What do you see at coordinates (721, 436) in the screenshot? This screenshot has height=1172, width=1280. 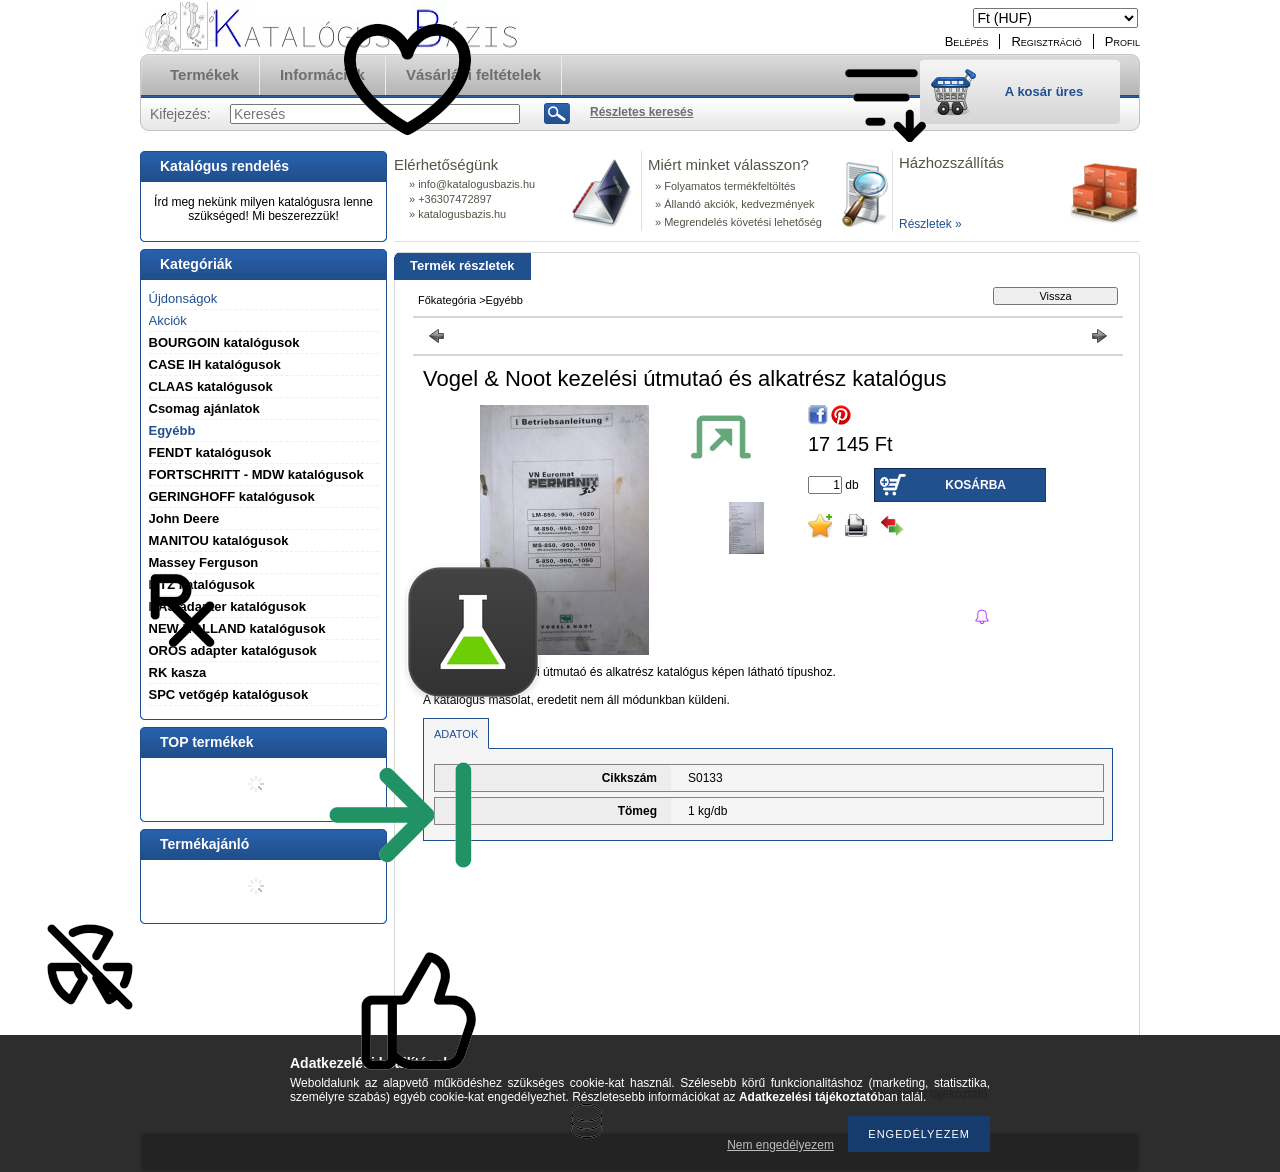 I see `open link in a new tab or window` at bounding box center [721, 436].